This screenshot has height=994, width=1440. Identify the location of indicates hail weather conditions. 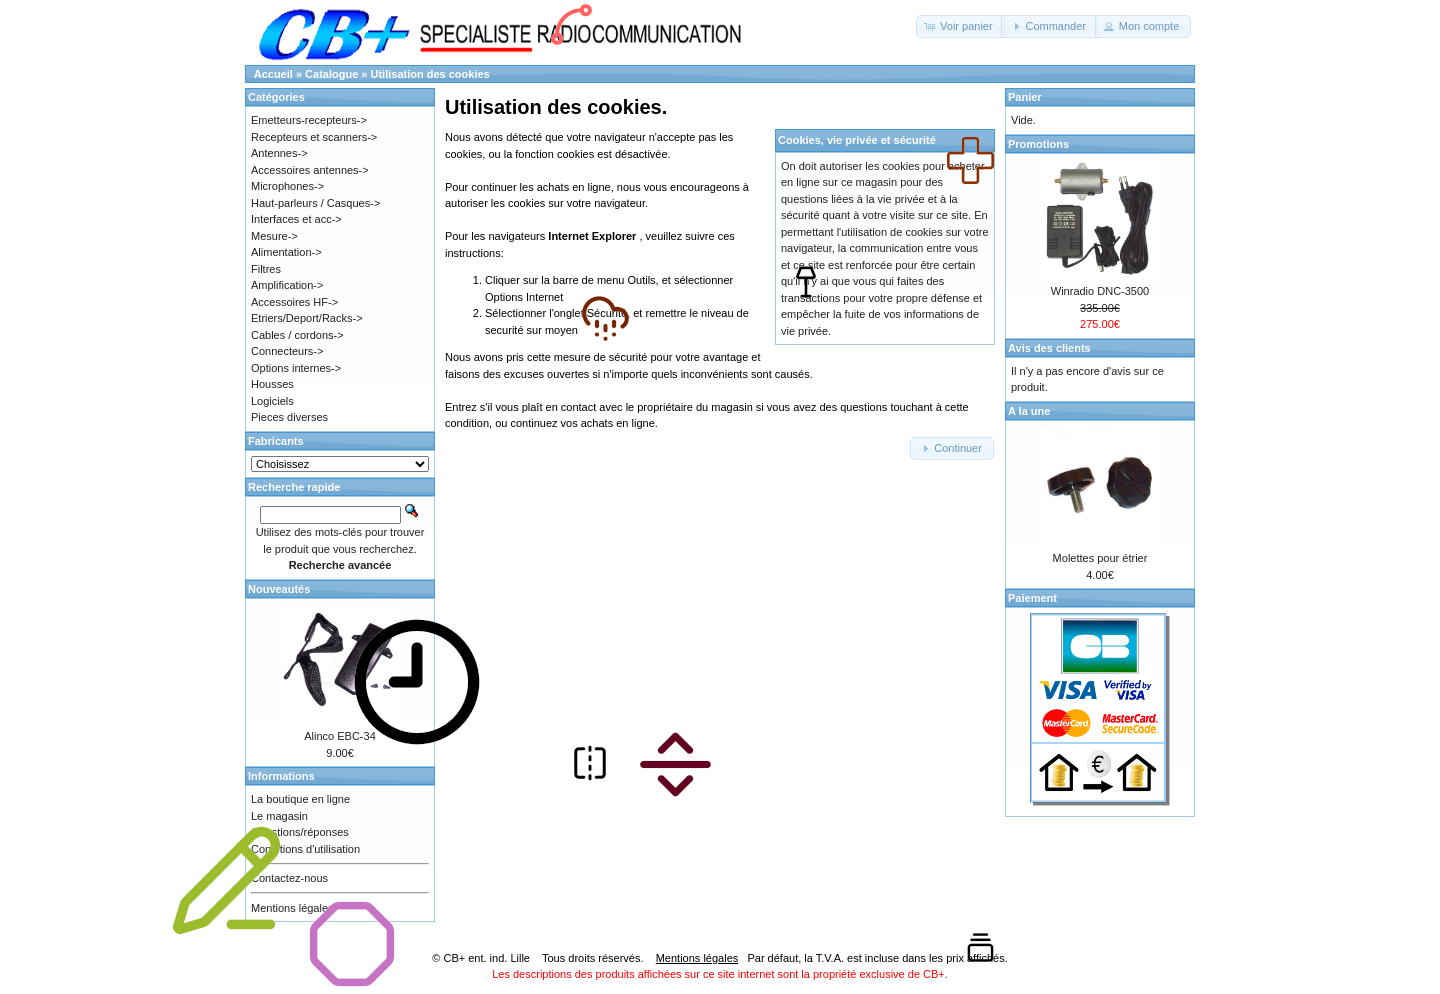
(605, 317).